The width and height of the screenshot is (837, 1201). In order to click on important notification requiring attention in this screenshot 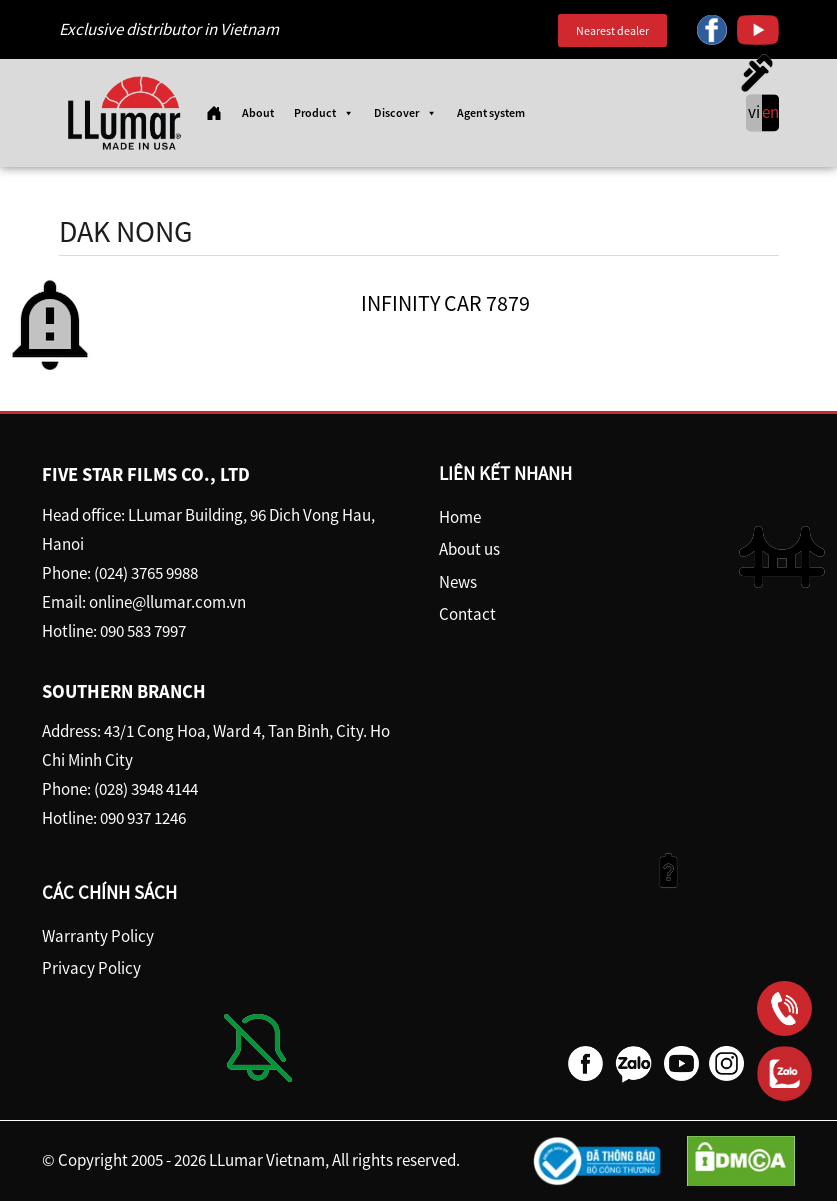, I will do `click(50, 324)`.